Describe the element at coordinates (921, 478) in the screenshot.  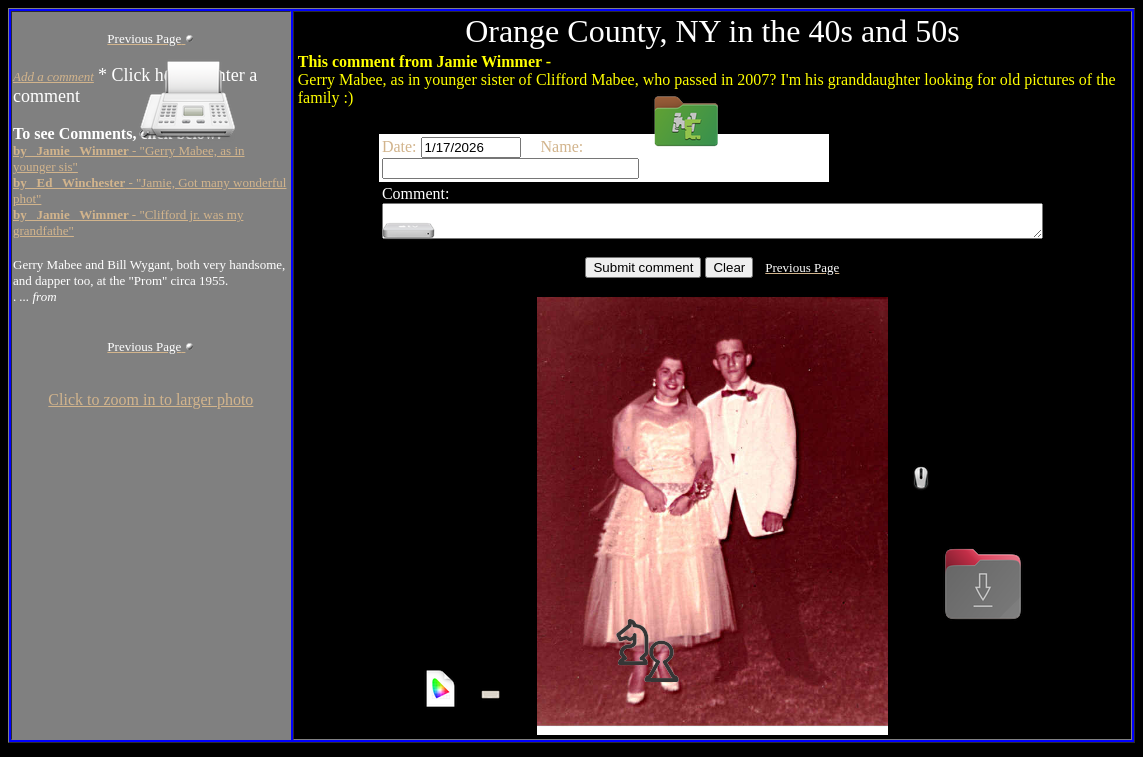
I see `configure mouse settings` at that location.